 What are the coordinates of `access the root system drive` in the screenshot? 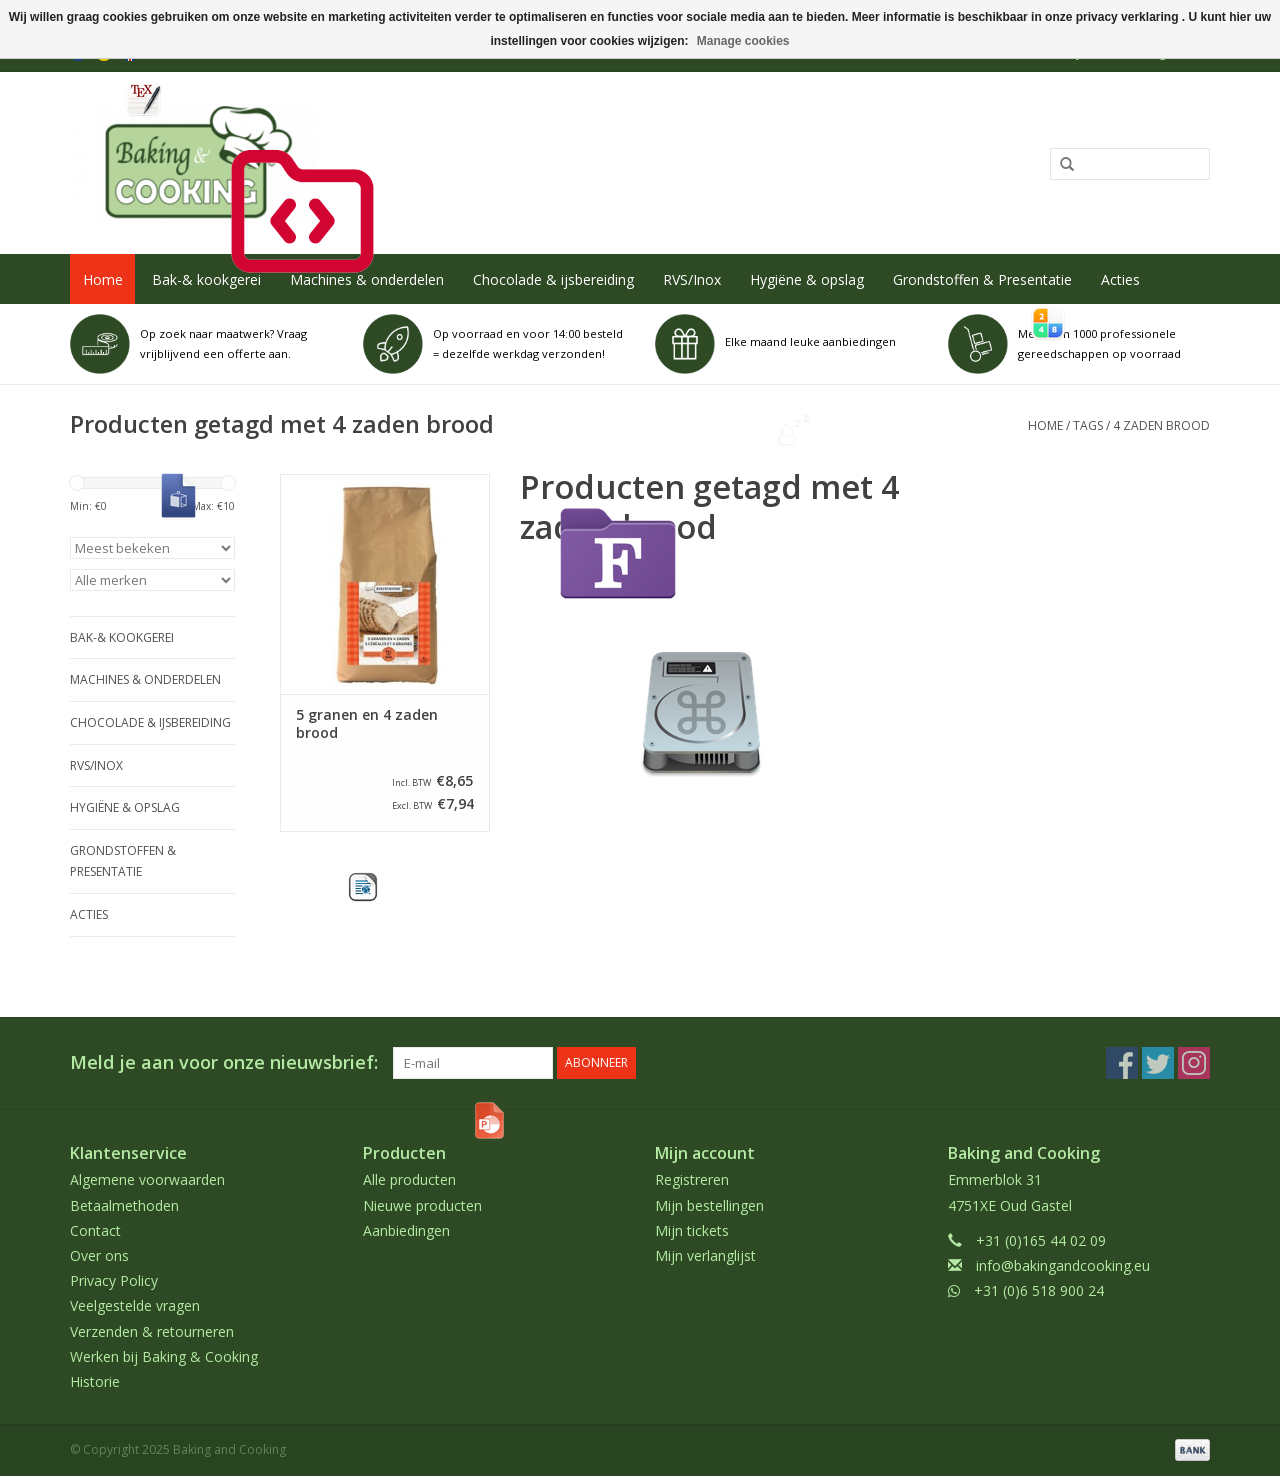 It's located at (701, 712).